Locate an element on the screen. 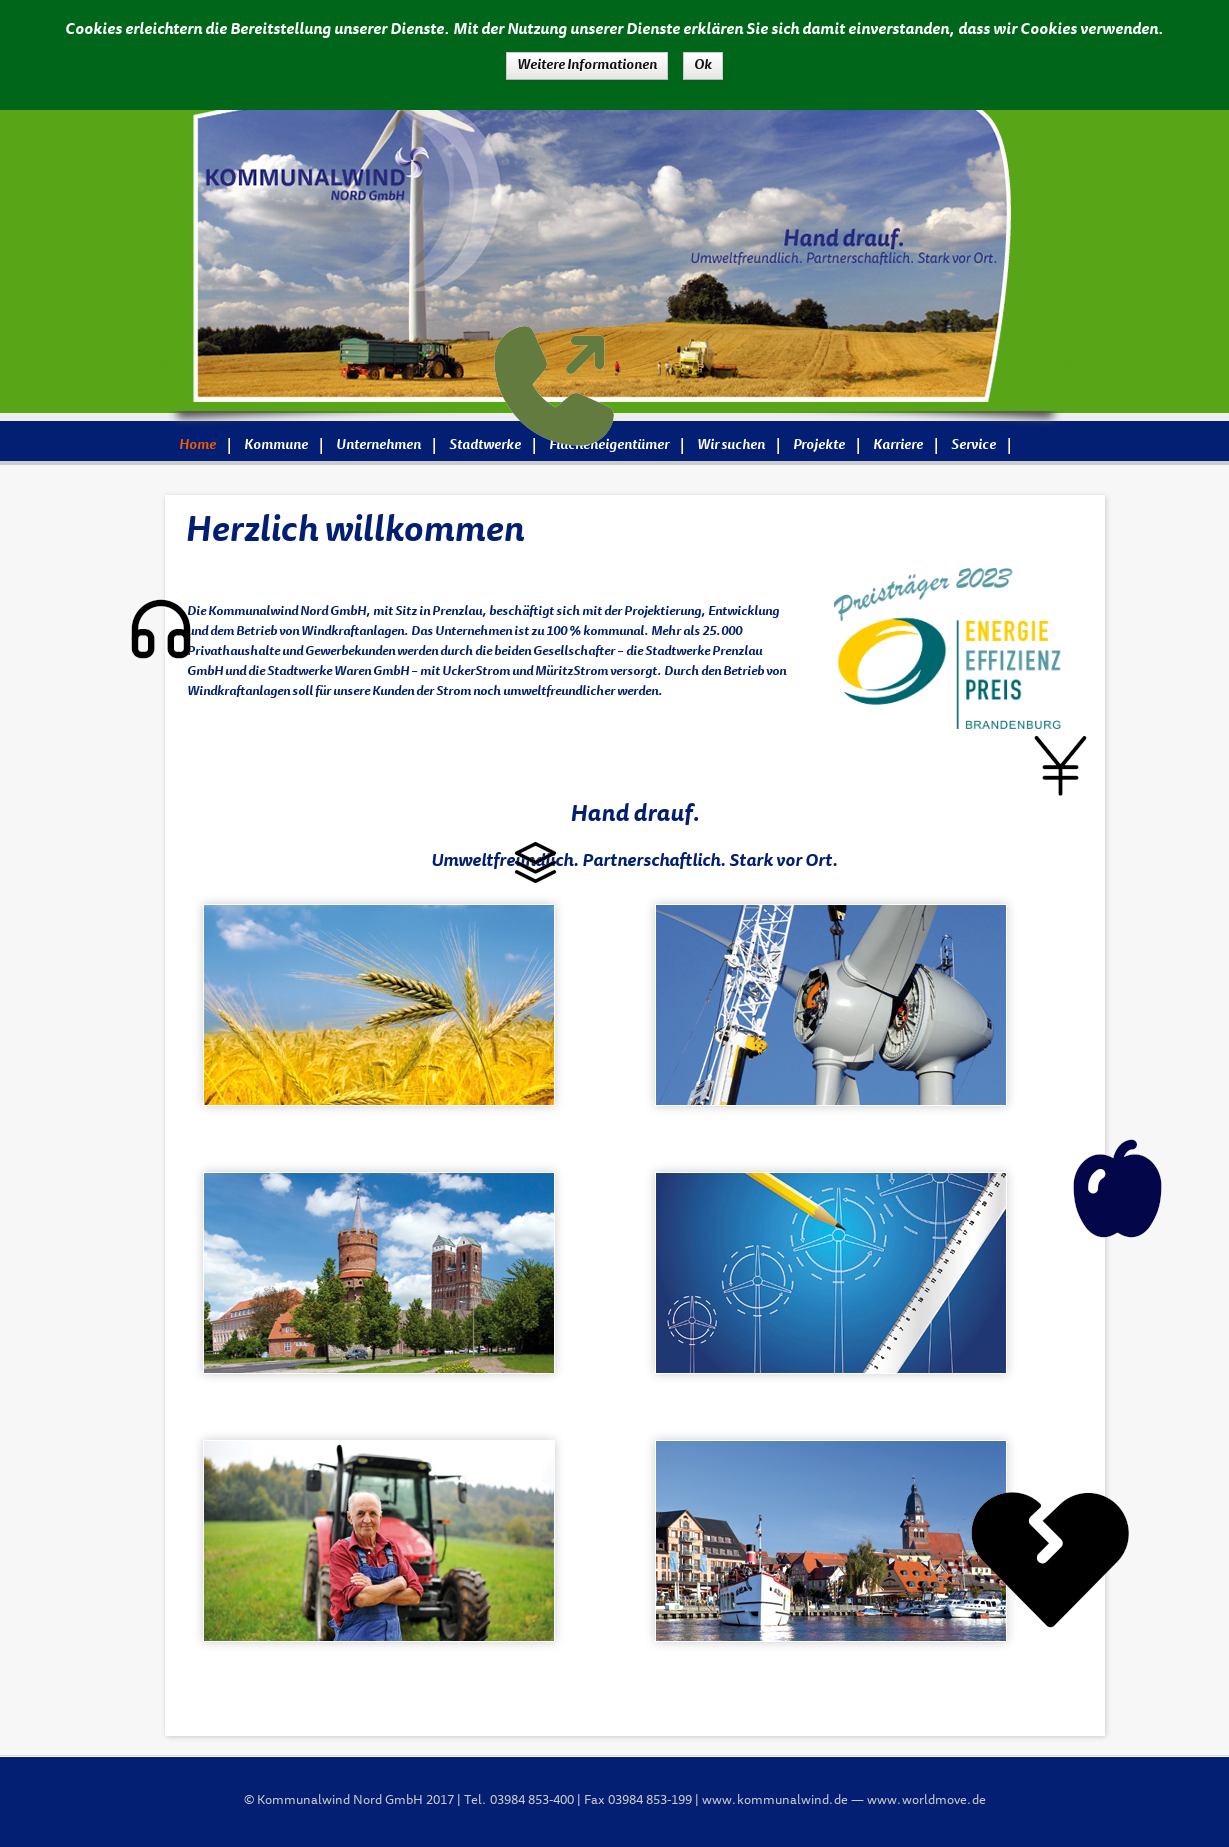  view prices in japanese yen is located at coordinates (1060, 764).